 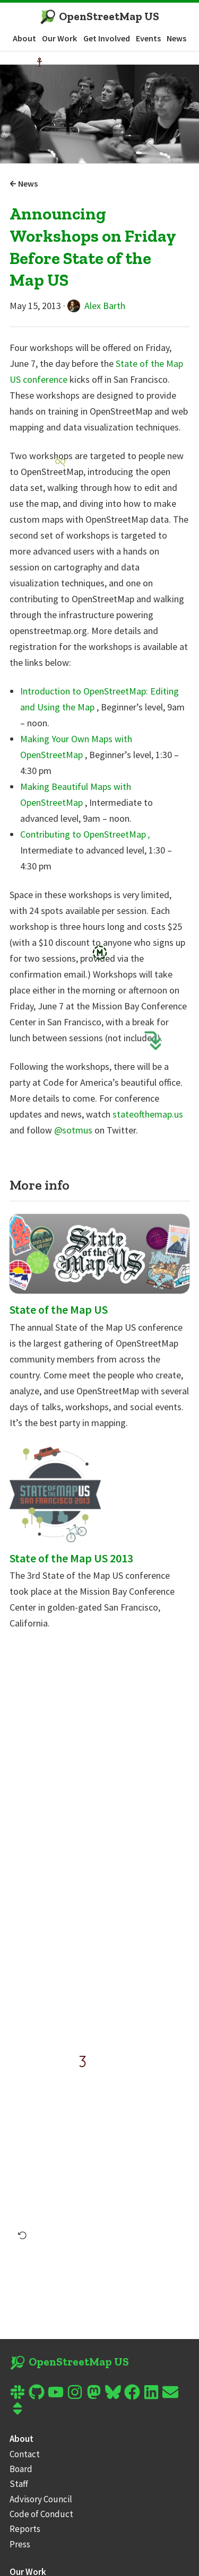 What do you see at coordinates (22, 2235) in the screenshot?
I see `undo the last action` at bounding box center [22, 2235].